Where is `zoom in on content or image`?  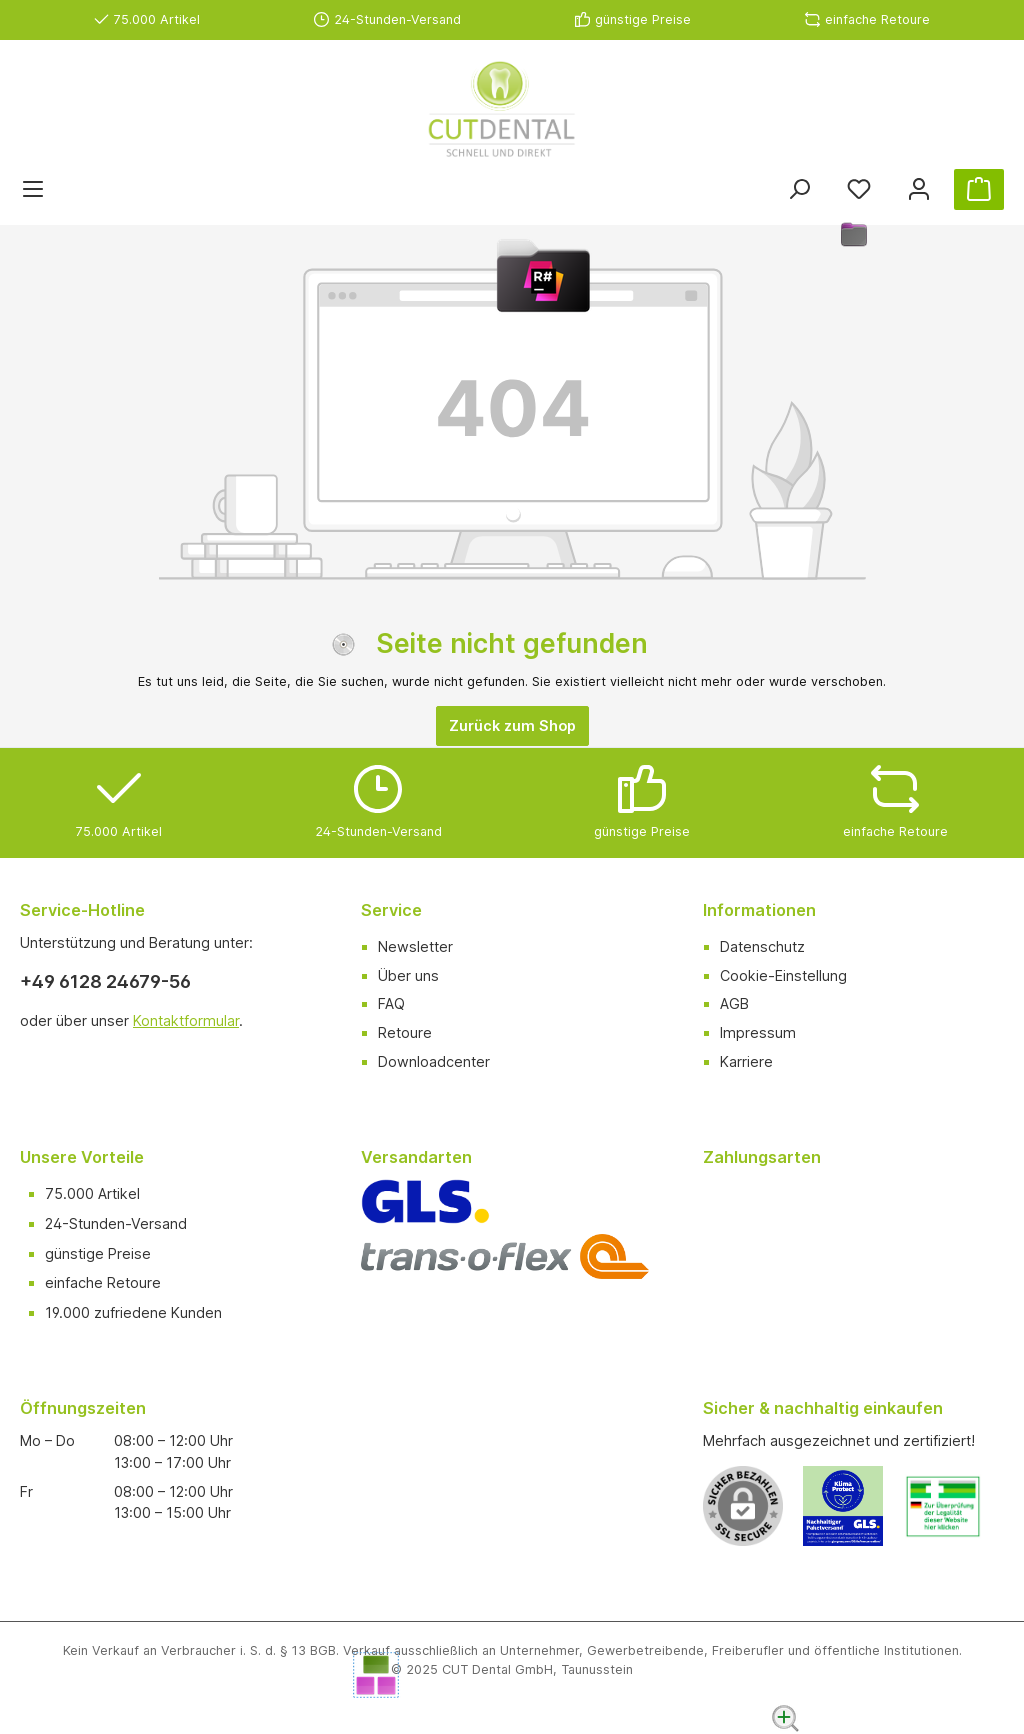 zoom in on content or image is located at coordinates (785, 1718).